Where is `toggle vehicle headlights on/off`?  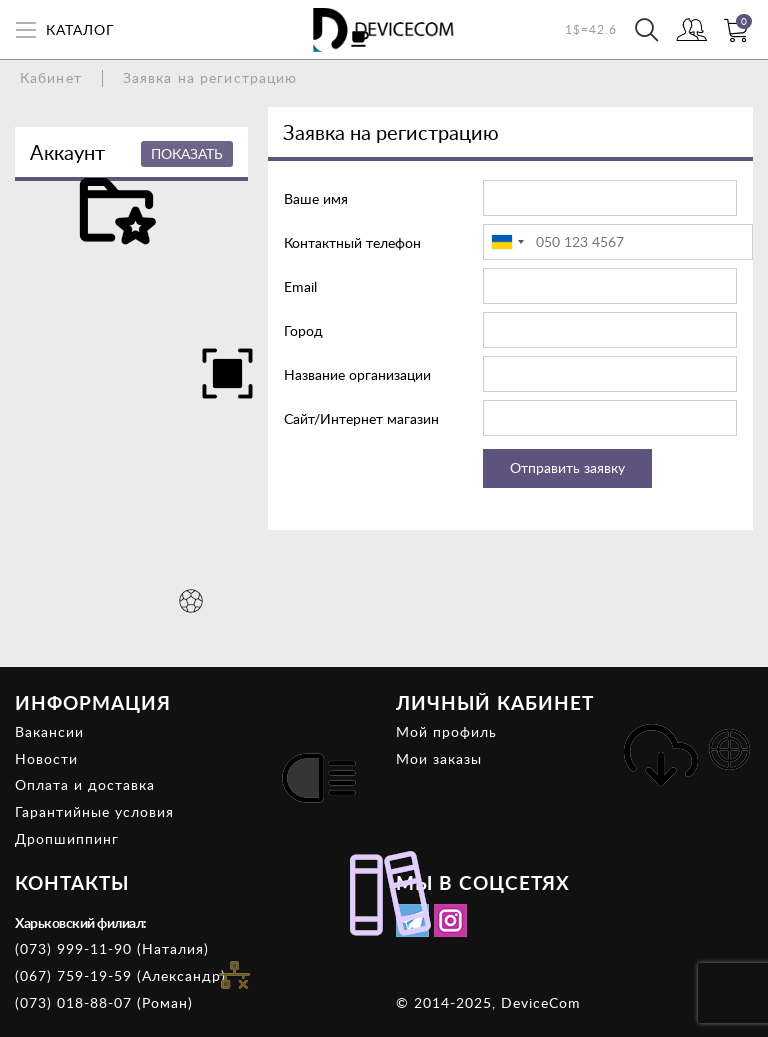 toggle vehicle headlights on/off is located at coordinates (319, 778).